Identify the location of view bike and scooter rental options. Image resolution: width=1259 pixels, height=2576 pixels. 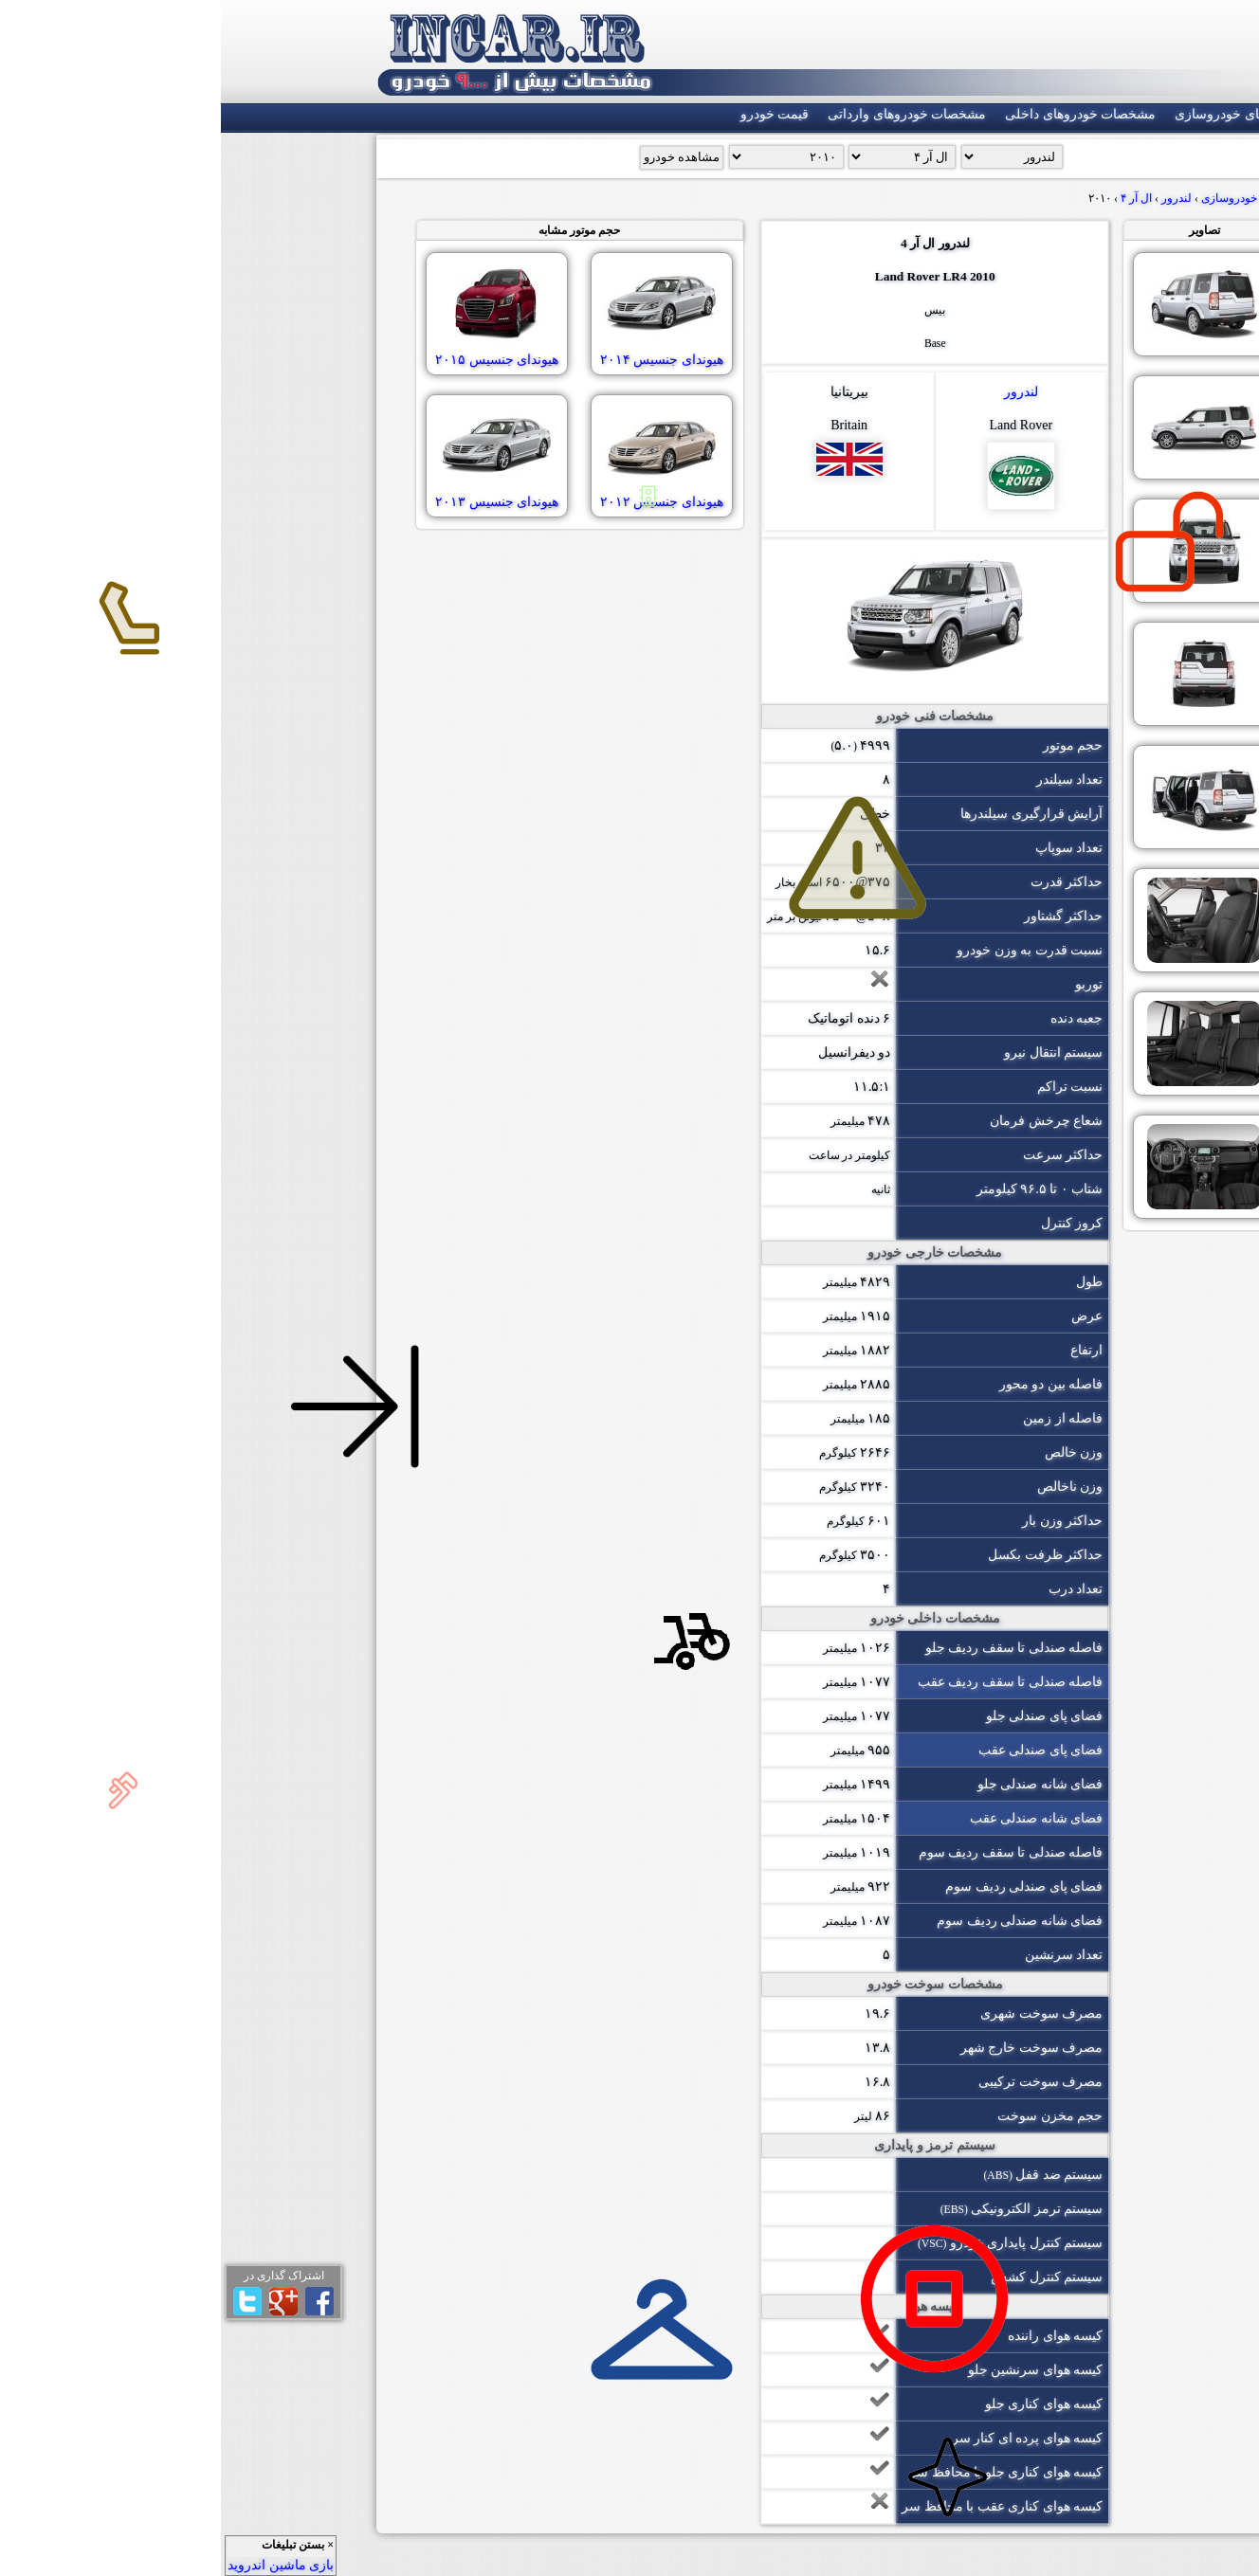
(692, 1642).